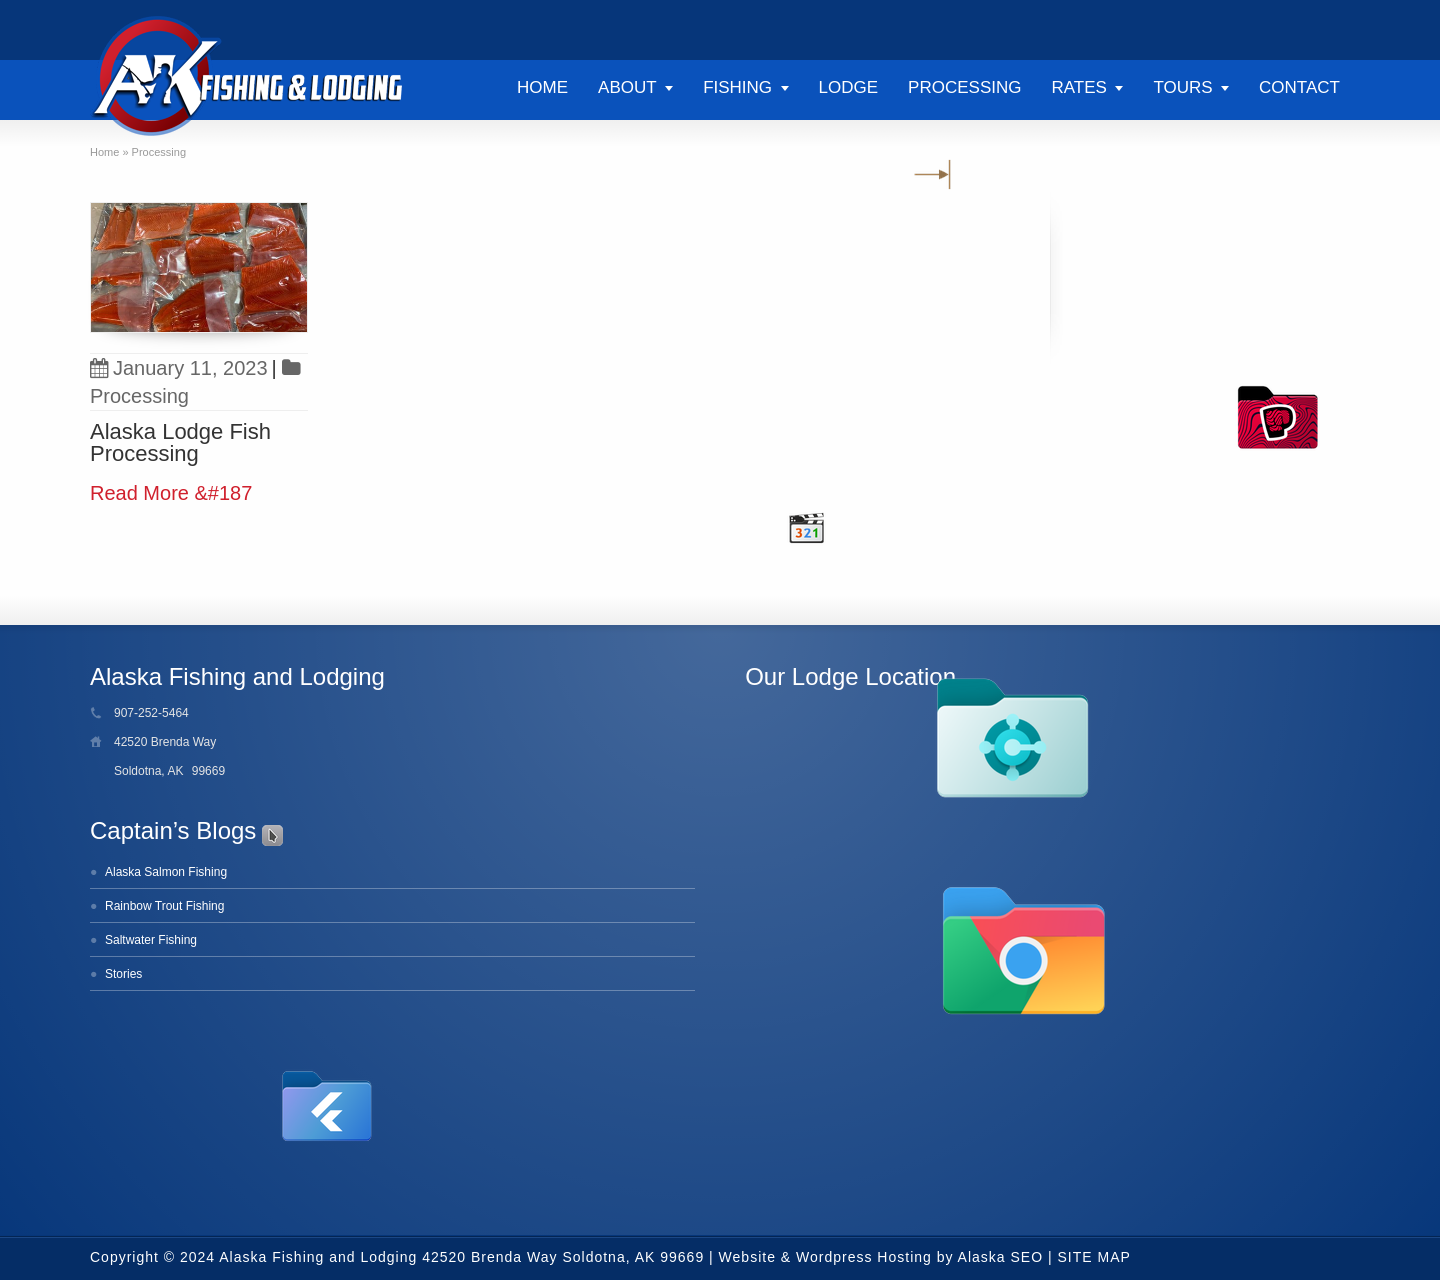 Image resolution: width=1440 pixels, height=1280 pixels. What do you see at coordinates (932, 174) in the screenshot?
I see `go to the last item or page` at bounding box center [932, 174].